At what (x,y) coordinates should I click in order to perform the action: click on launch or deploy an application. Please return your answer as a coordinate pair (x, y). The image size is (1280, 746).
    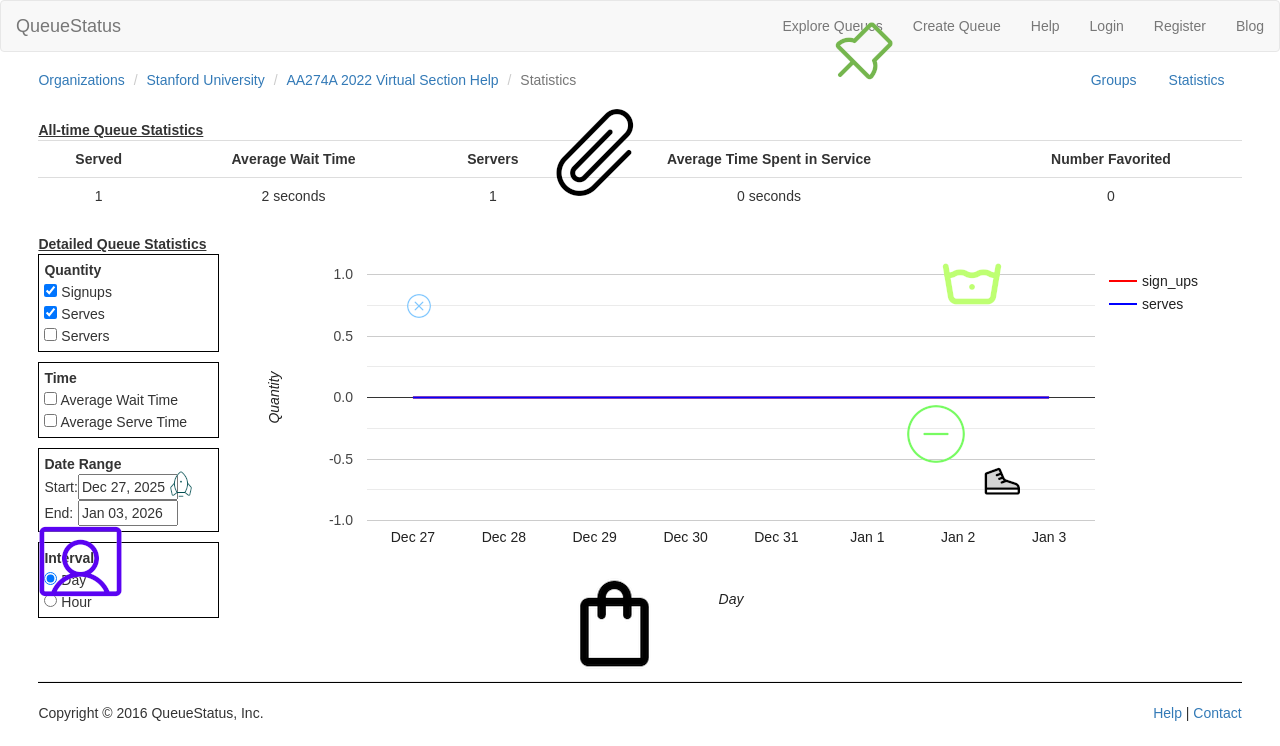
    Looking at the image, I should click on (181, 485).